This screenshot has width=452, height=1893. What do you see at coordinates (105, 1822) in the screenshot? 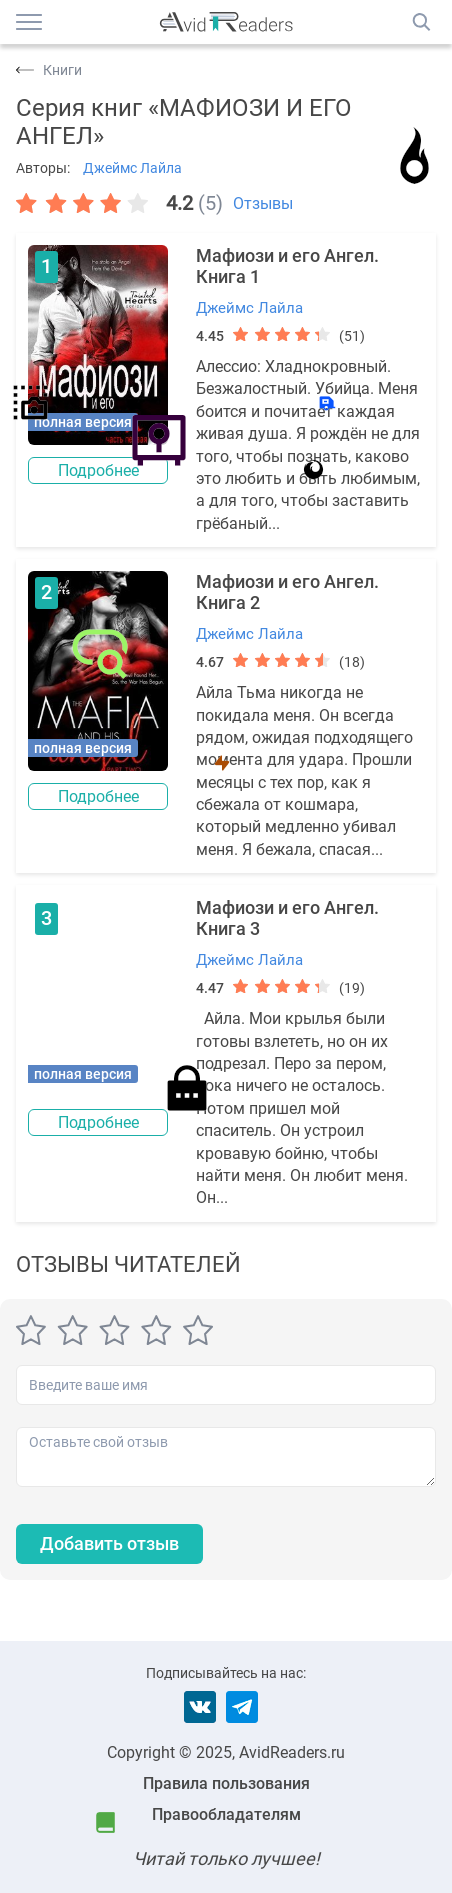
I see `open a book or reading app` at bounding box center [105, 1822].